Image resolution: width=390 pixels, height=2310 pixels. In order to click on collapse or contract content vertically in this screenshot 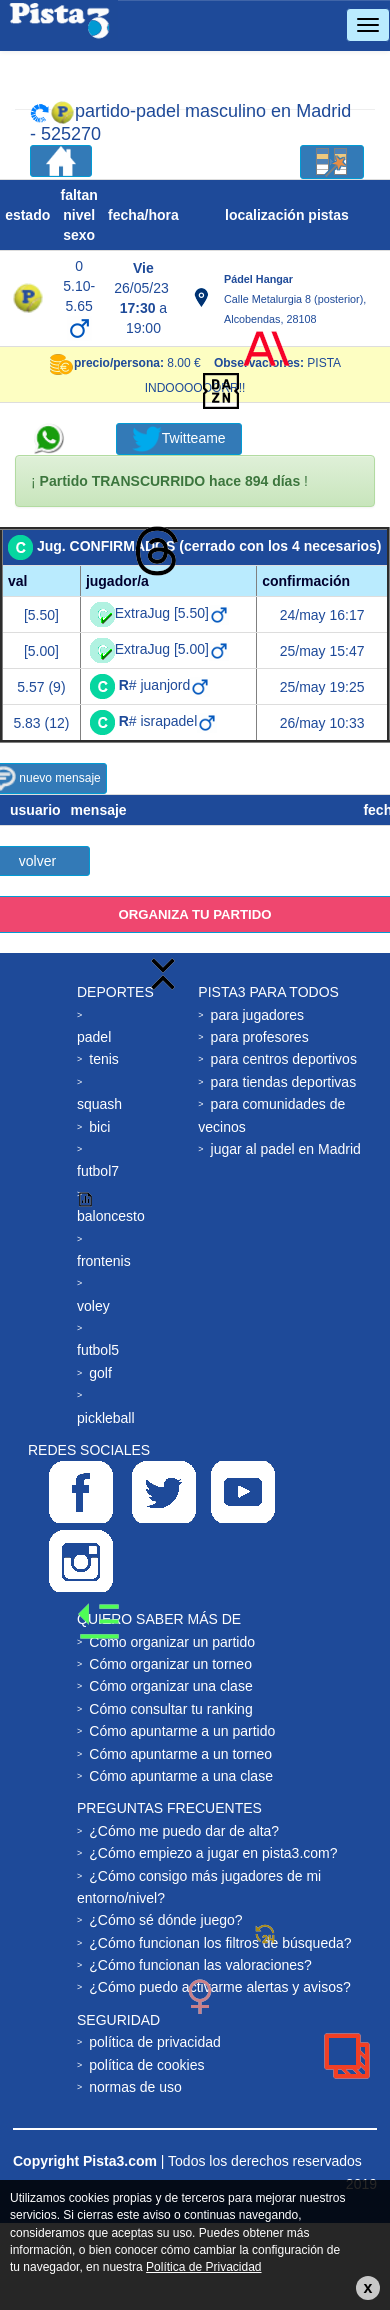, I will do `click(163, 974)`.